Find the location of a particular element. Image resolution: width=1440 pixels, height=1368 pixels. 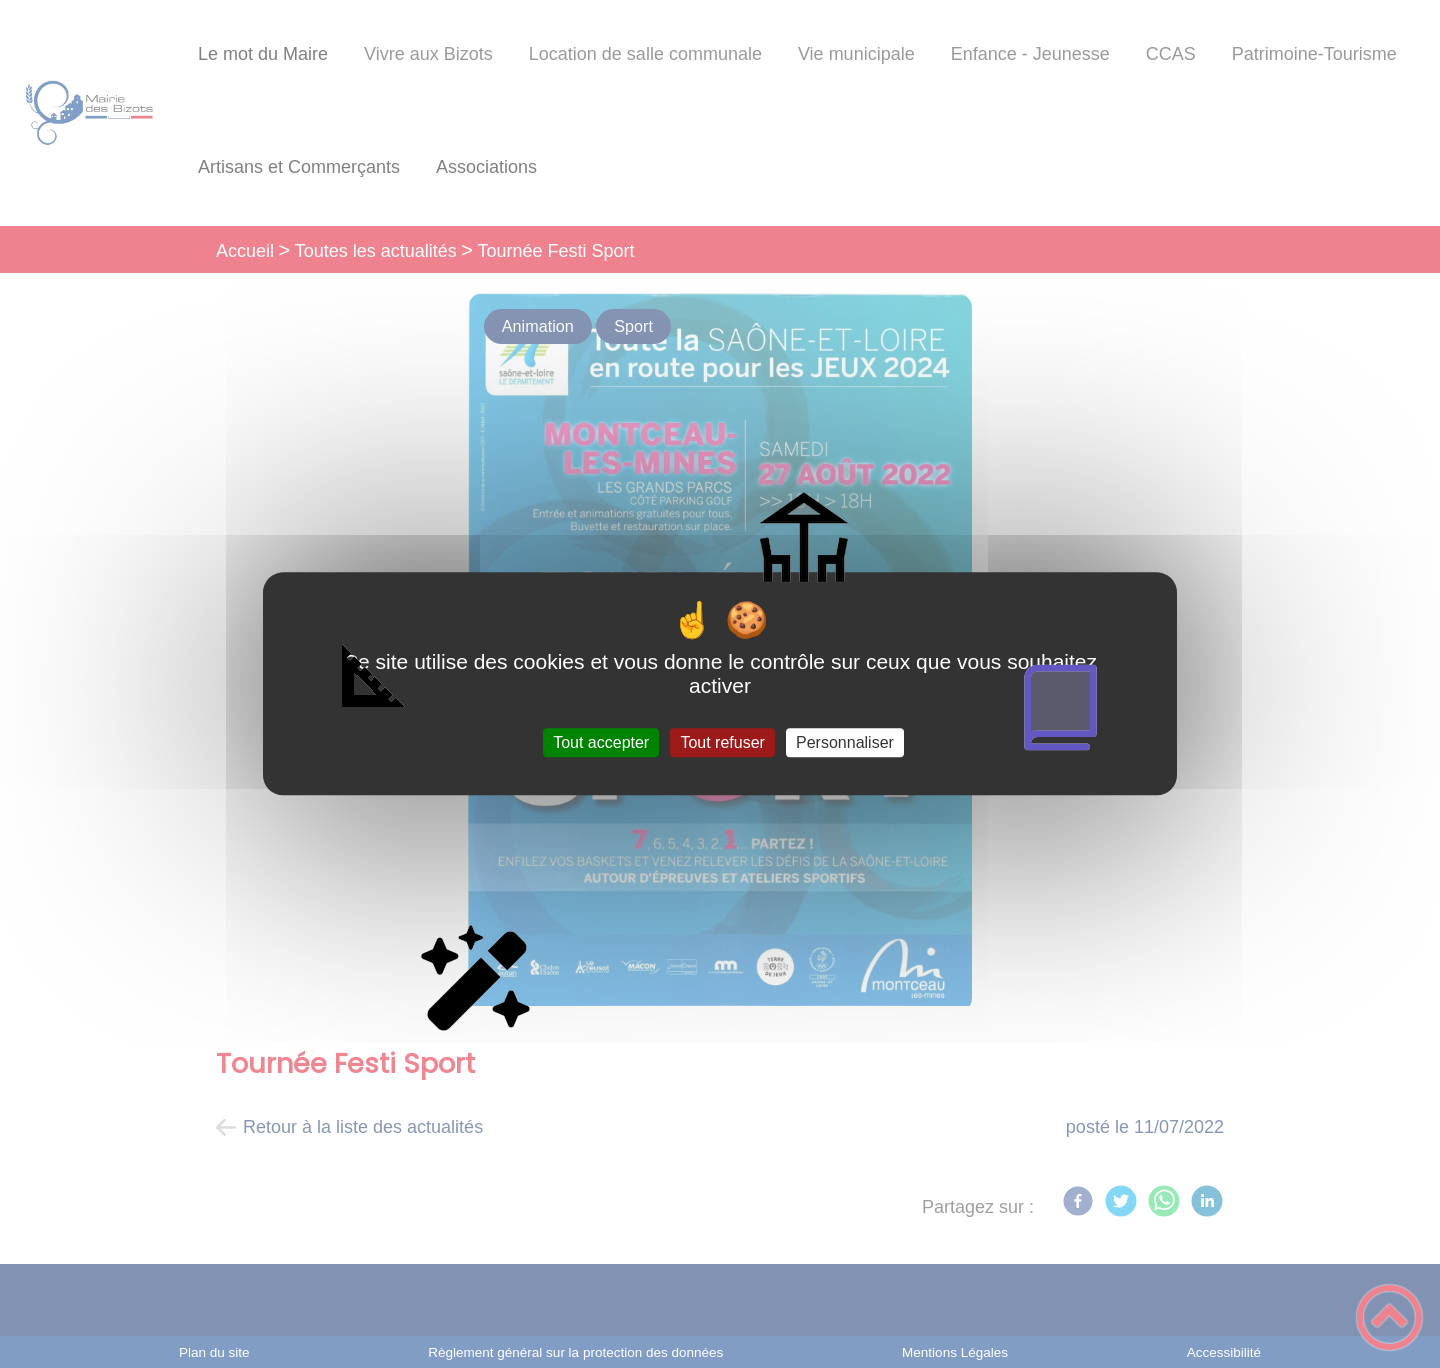

apply automatic enhancements or effects is located at coordinates (477, 981).